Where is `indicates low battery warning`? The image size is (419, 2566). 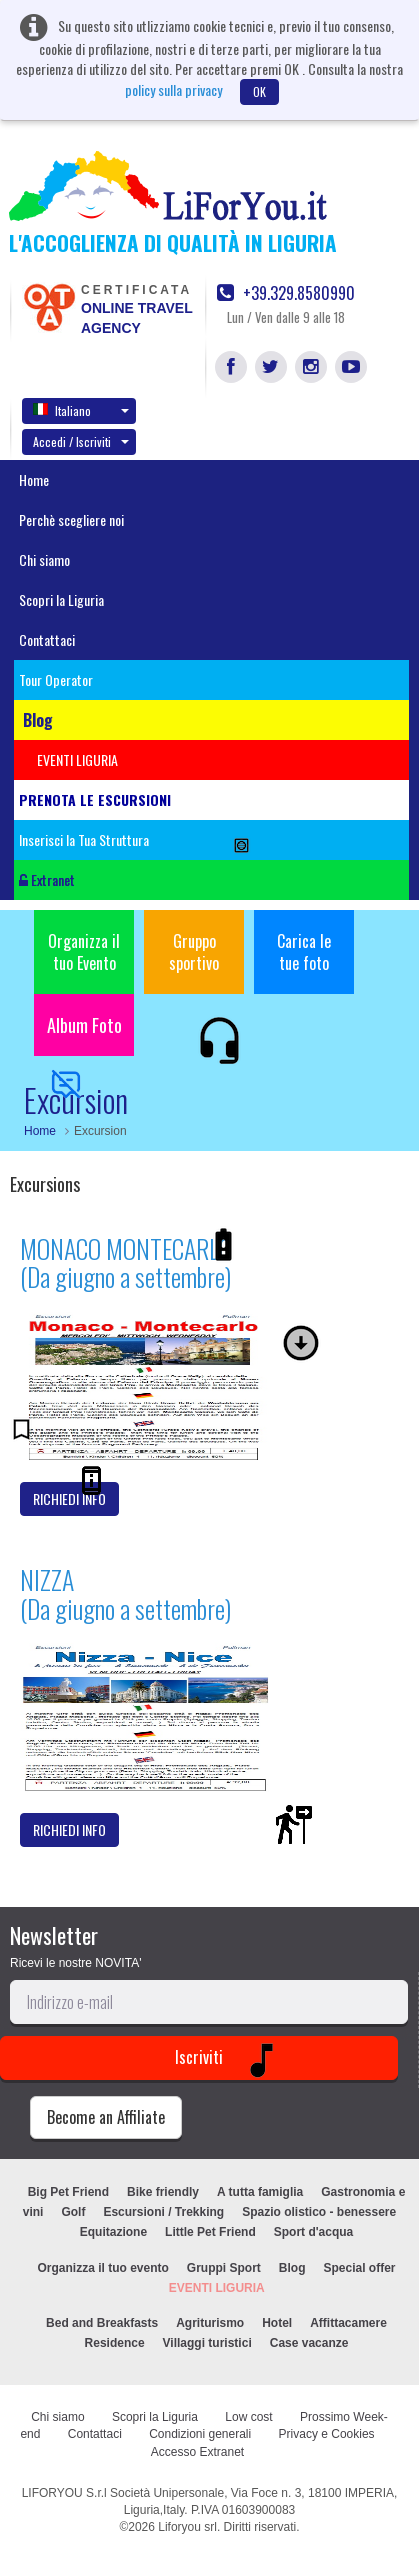 indicates low battery warning is located at coordinates (223, 1244).